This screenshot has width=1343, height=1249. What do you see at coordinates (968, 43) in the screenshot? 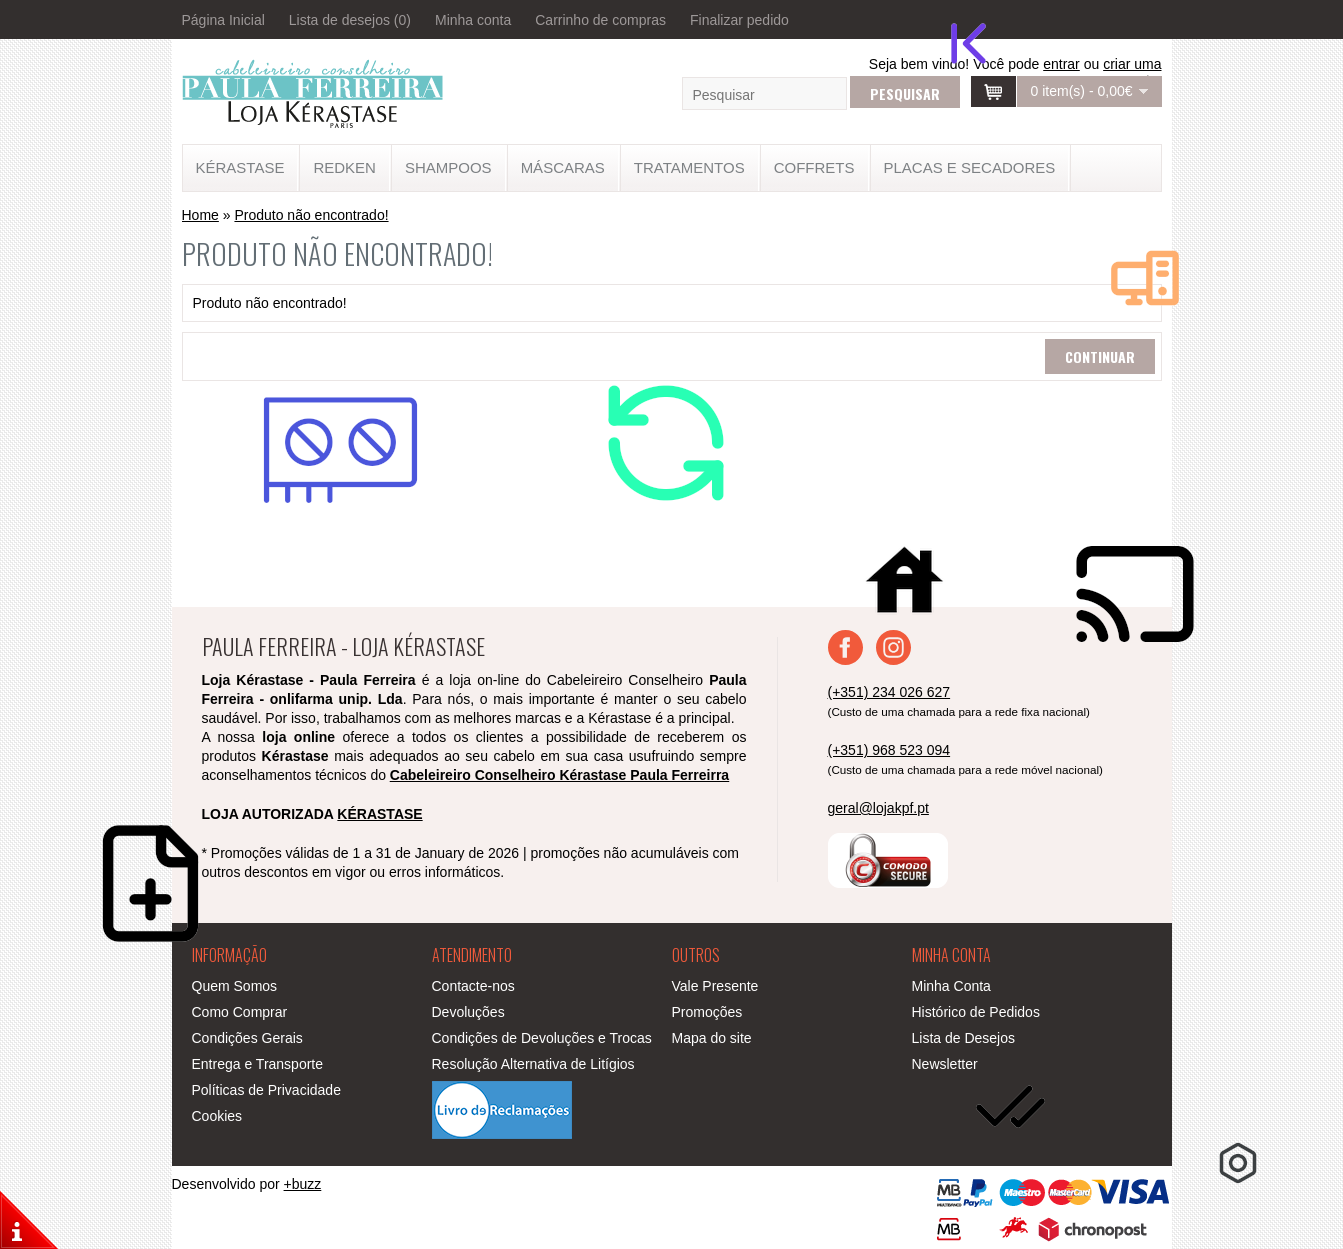
I see `skip to the beginning` at bounding box center [968, 43].